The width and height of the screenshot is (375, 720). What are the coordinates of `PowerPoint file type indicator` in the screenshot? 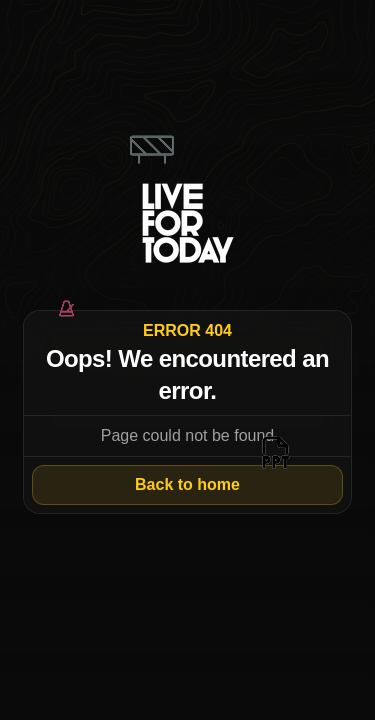 It's located at (275, 452).